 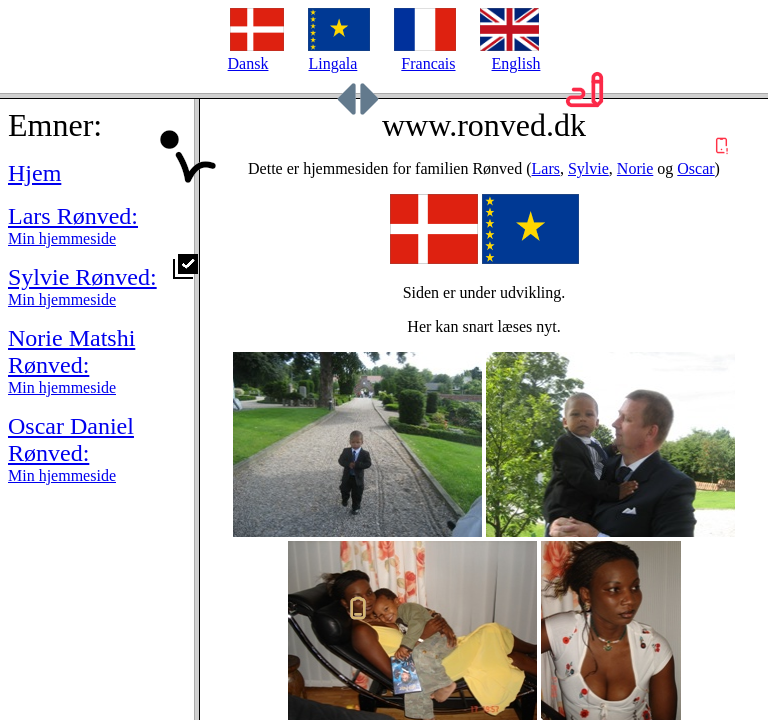 I want to click on navigate back or return to previous screen, so click(x=188, y=155).